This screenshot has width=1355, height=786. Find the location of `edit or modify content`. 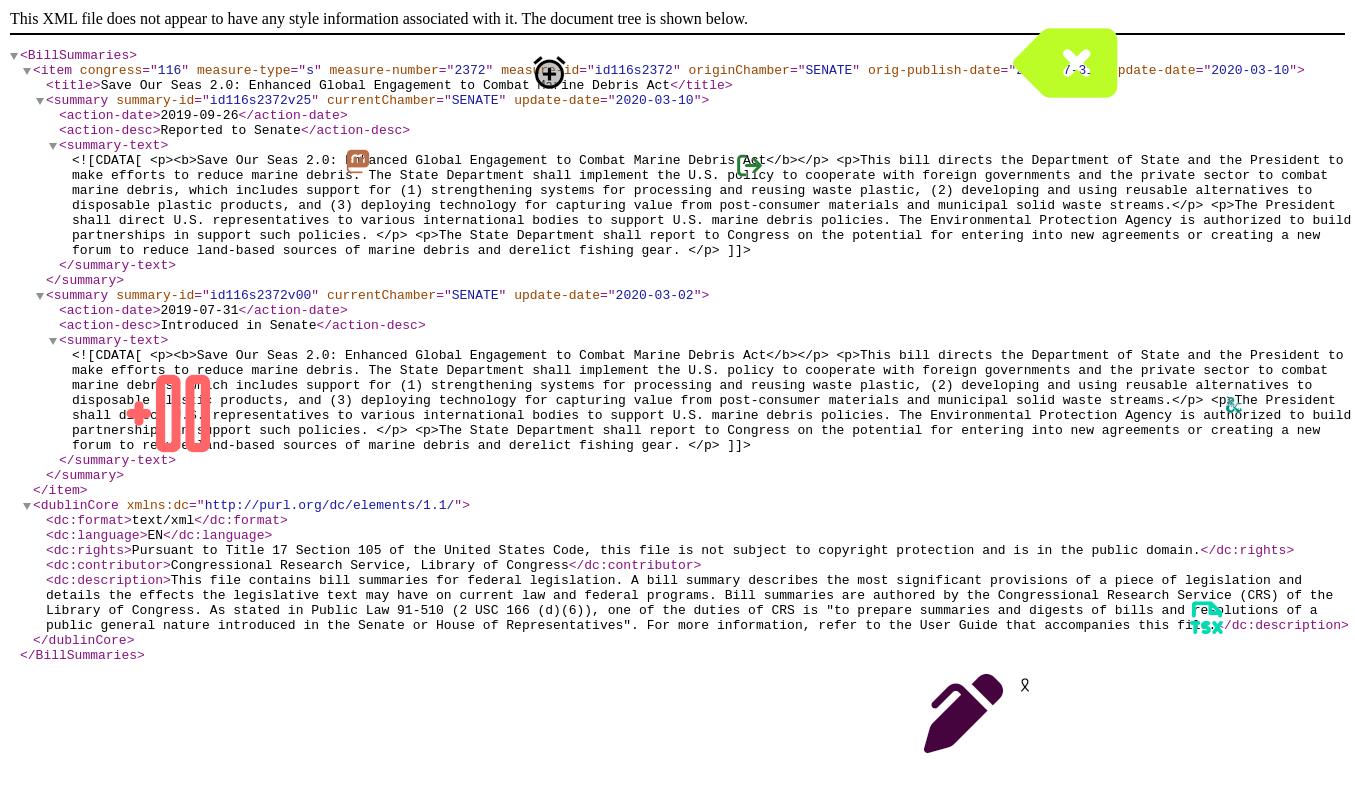

edit or modify content is located at coordinates (963, 713).